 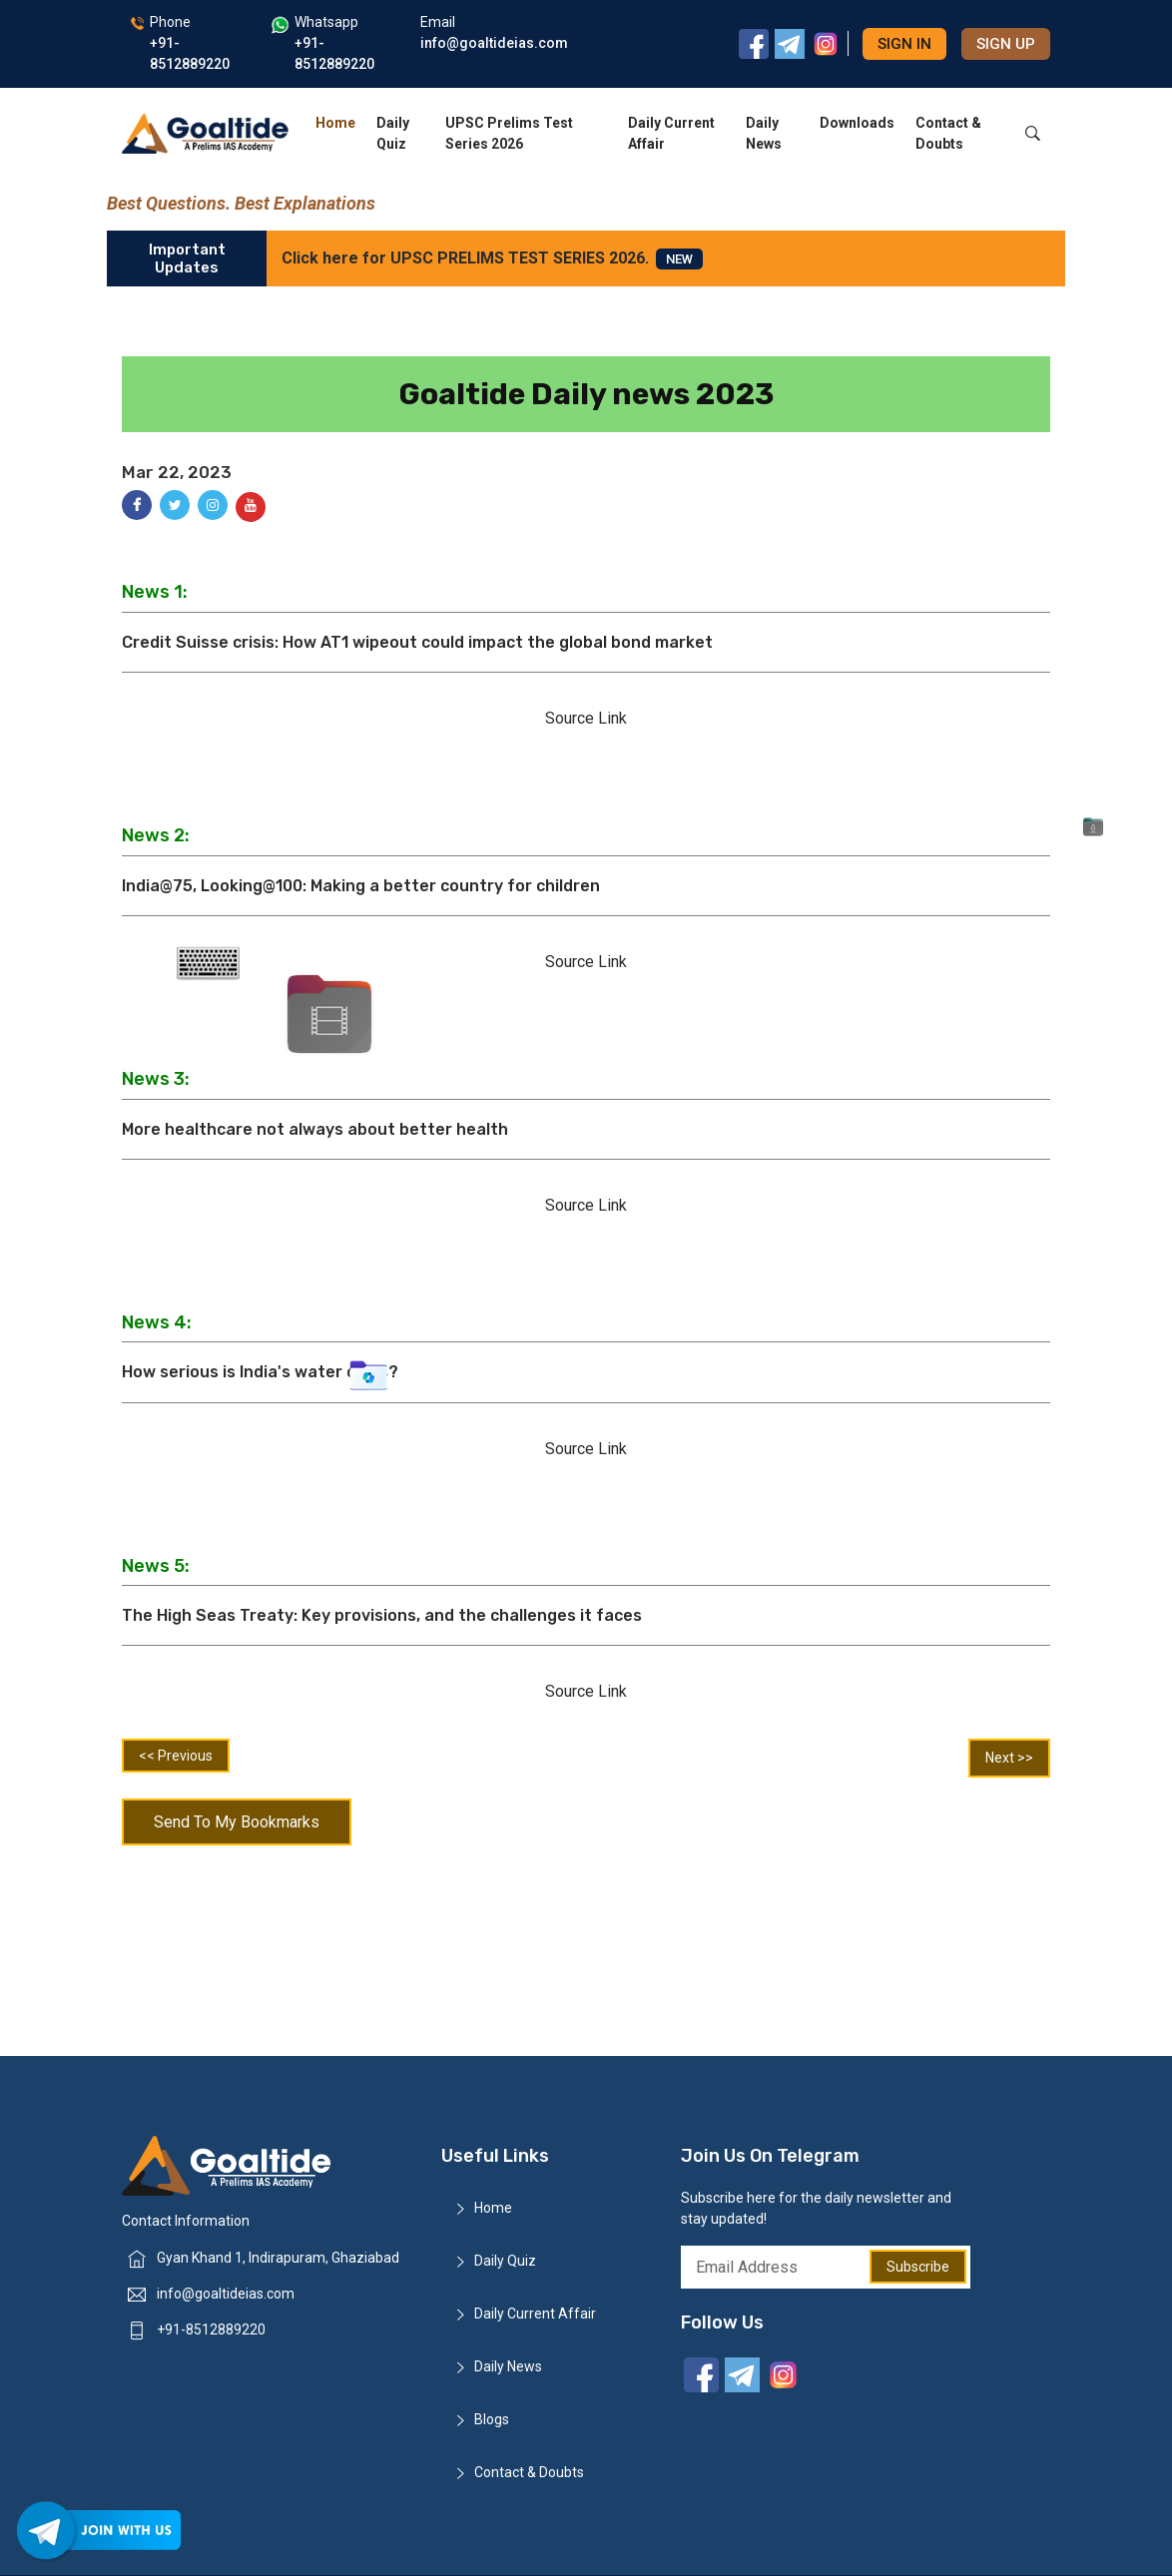 I want to click on open folder containing Microsoft Copilot files, so click(x=368, y=1376).